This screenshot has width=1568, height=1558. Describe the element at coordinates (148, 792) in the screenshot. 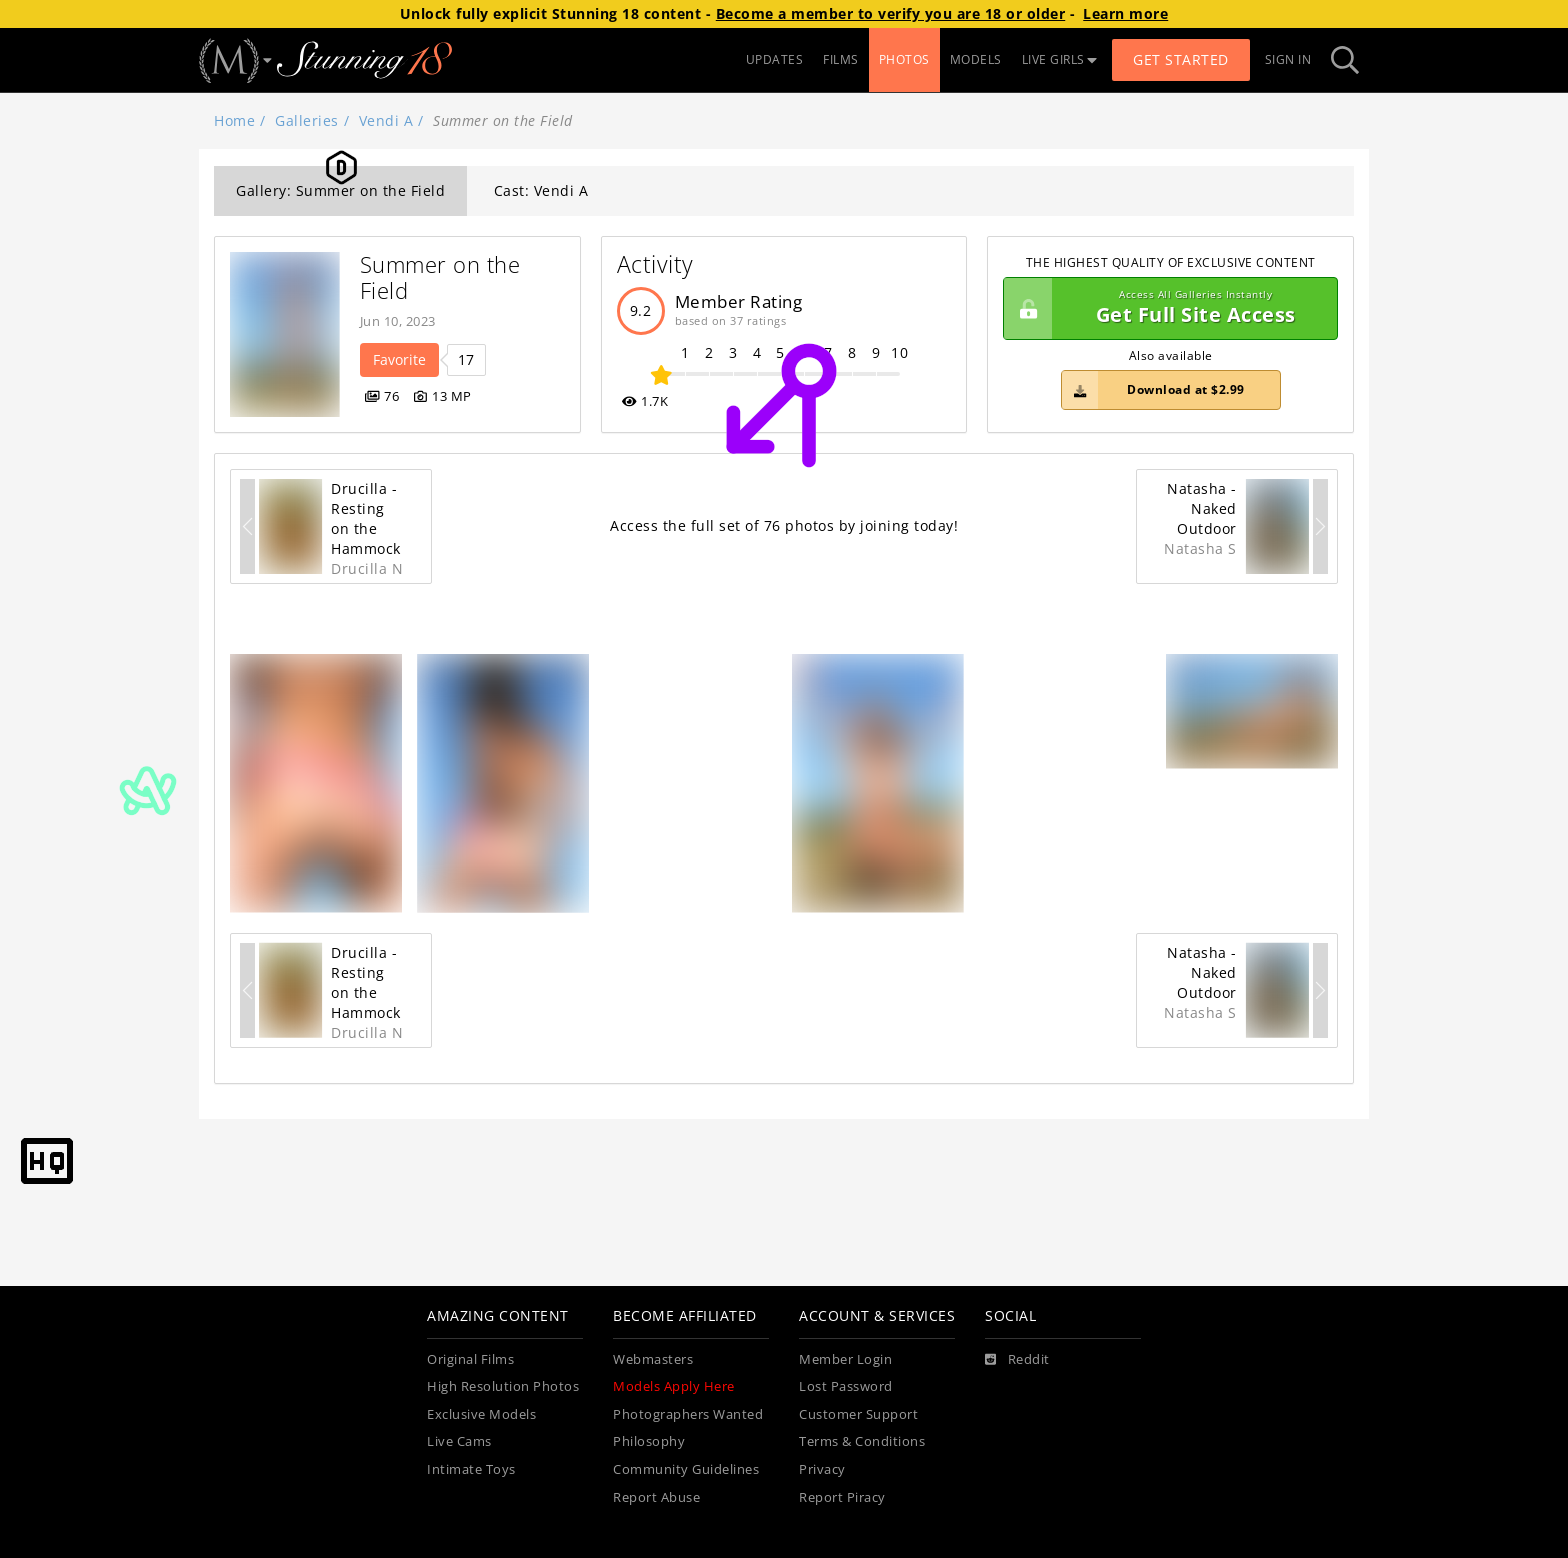

I see `open the Arc browser` at that location.